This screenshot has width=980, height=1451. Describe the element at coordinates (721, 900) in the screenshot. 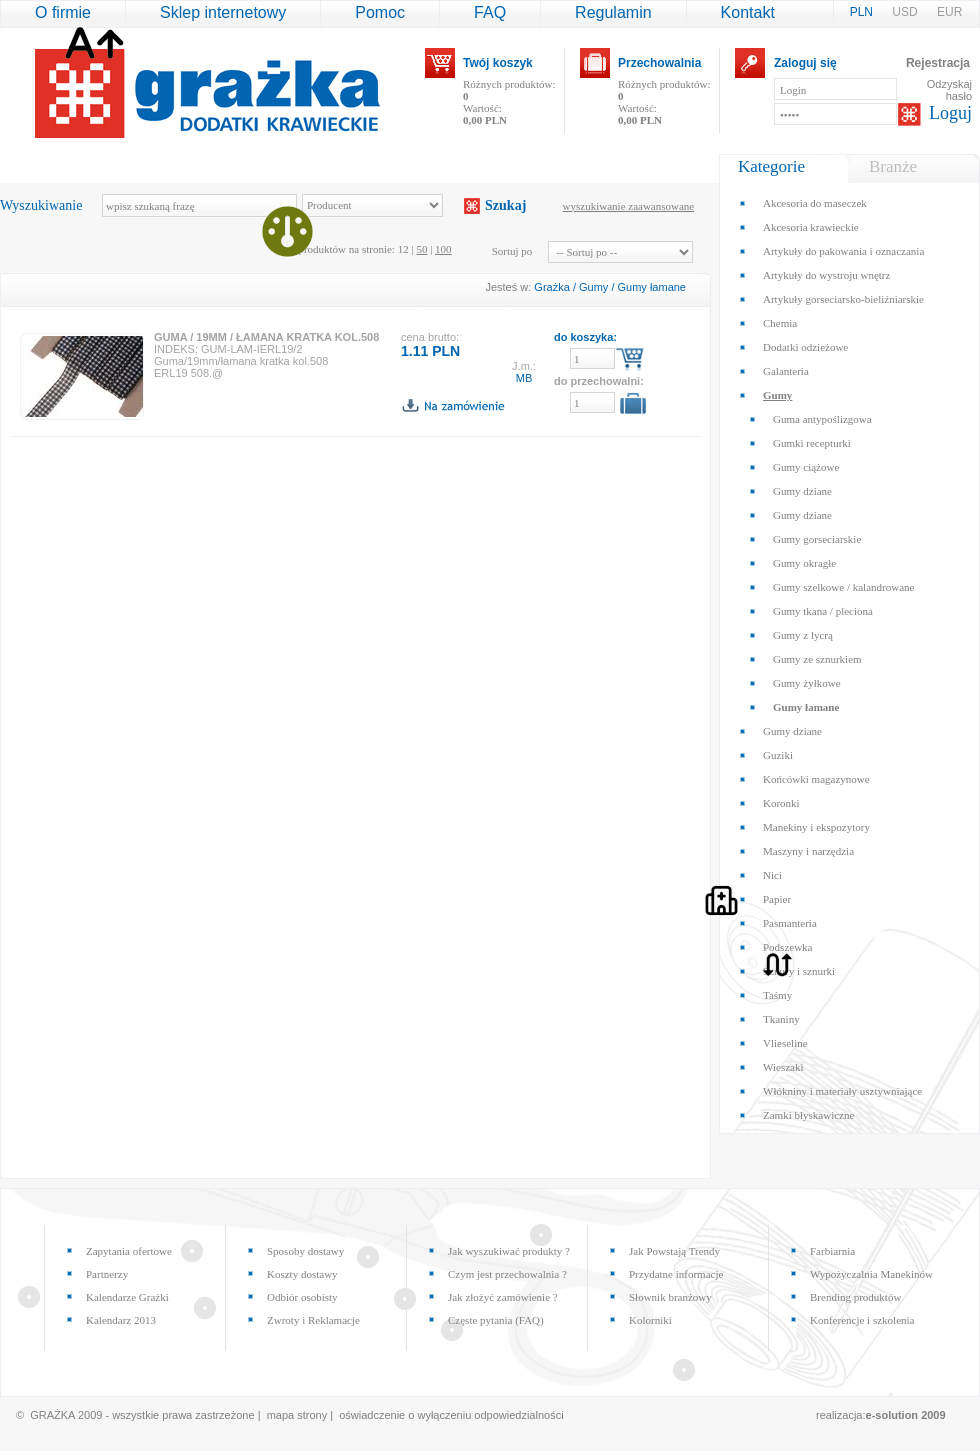

I see `find nearby hospitals or medical facilities` at that location.